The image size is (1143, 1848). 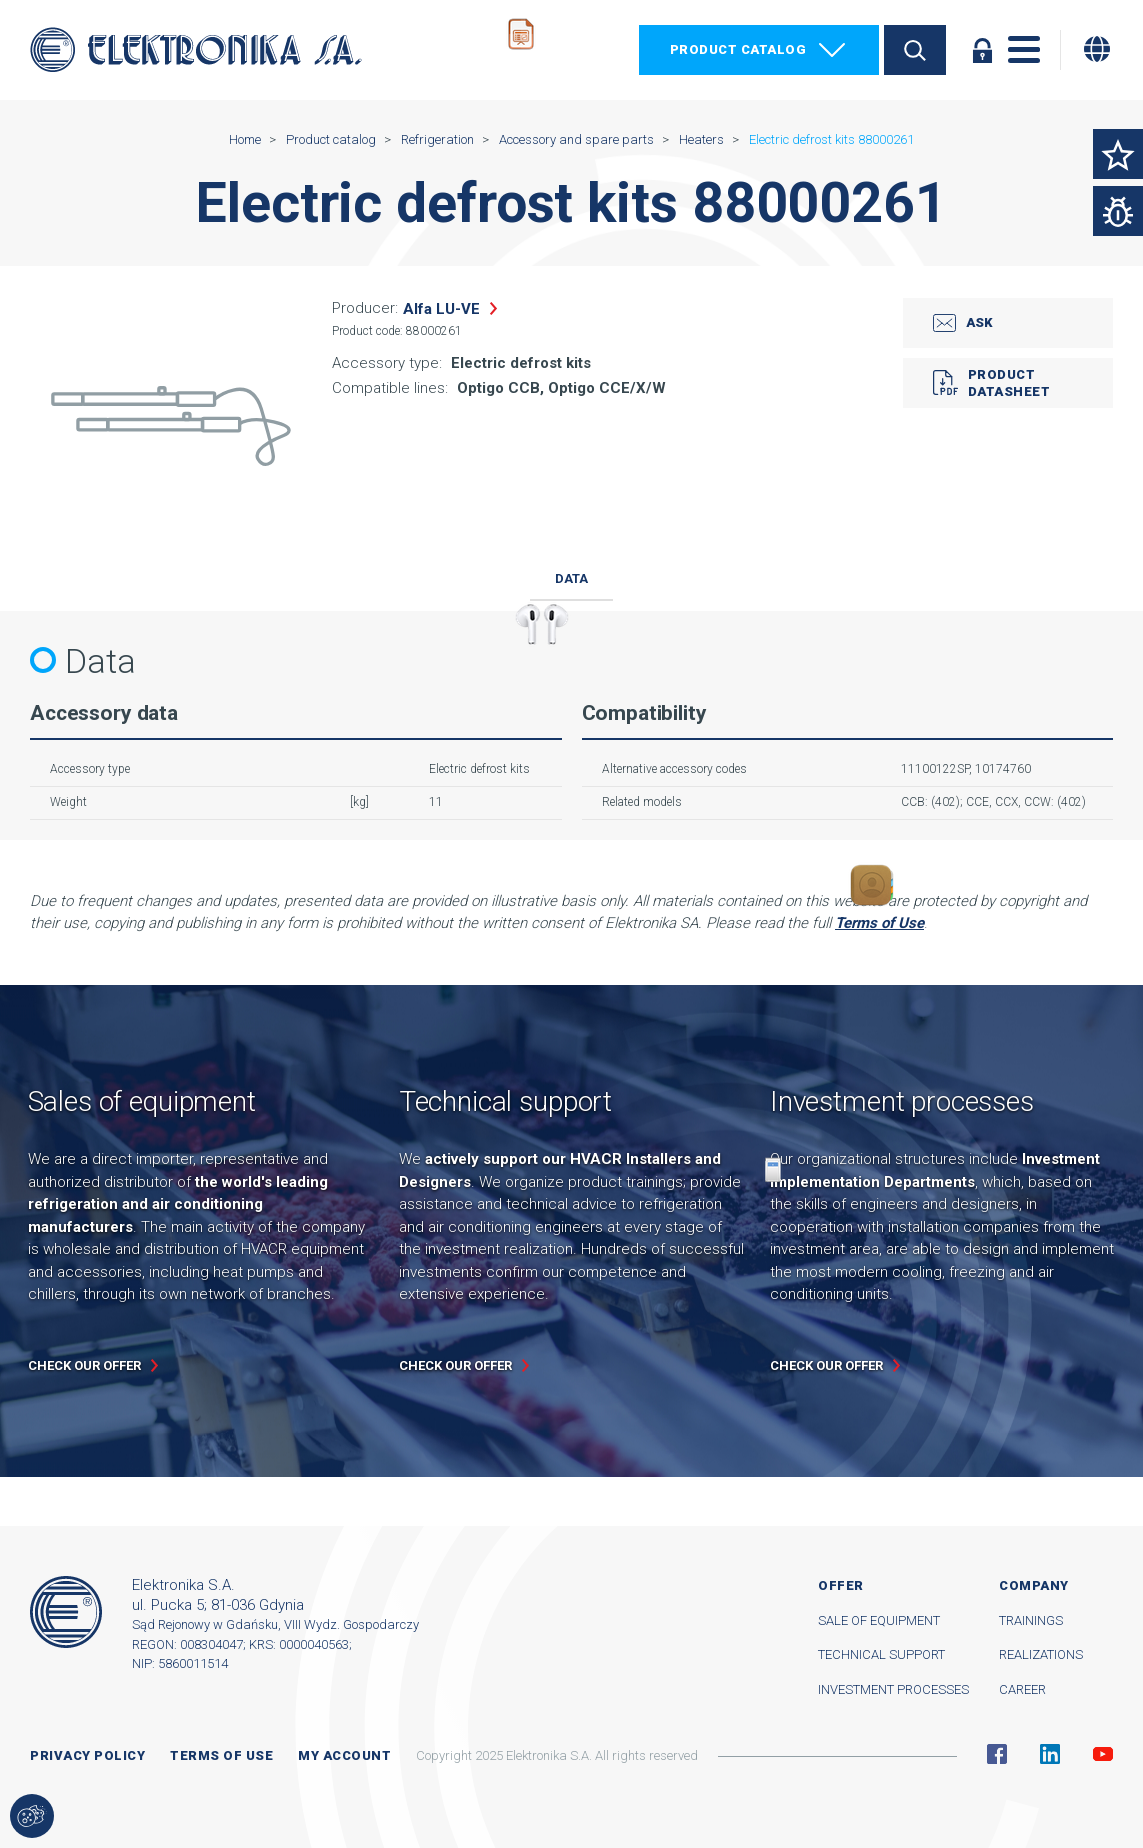 I want to click on pc card or pcmcia card hardware component, so click(x=773, y=1170).